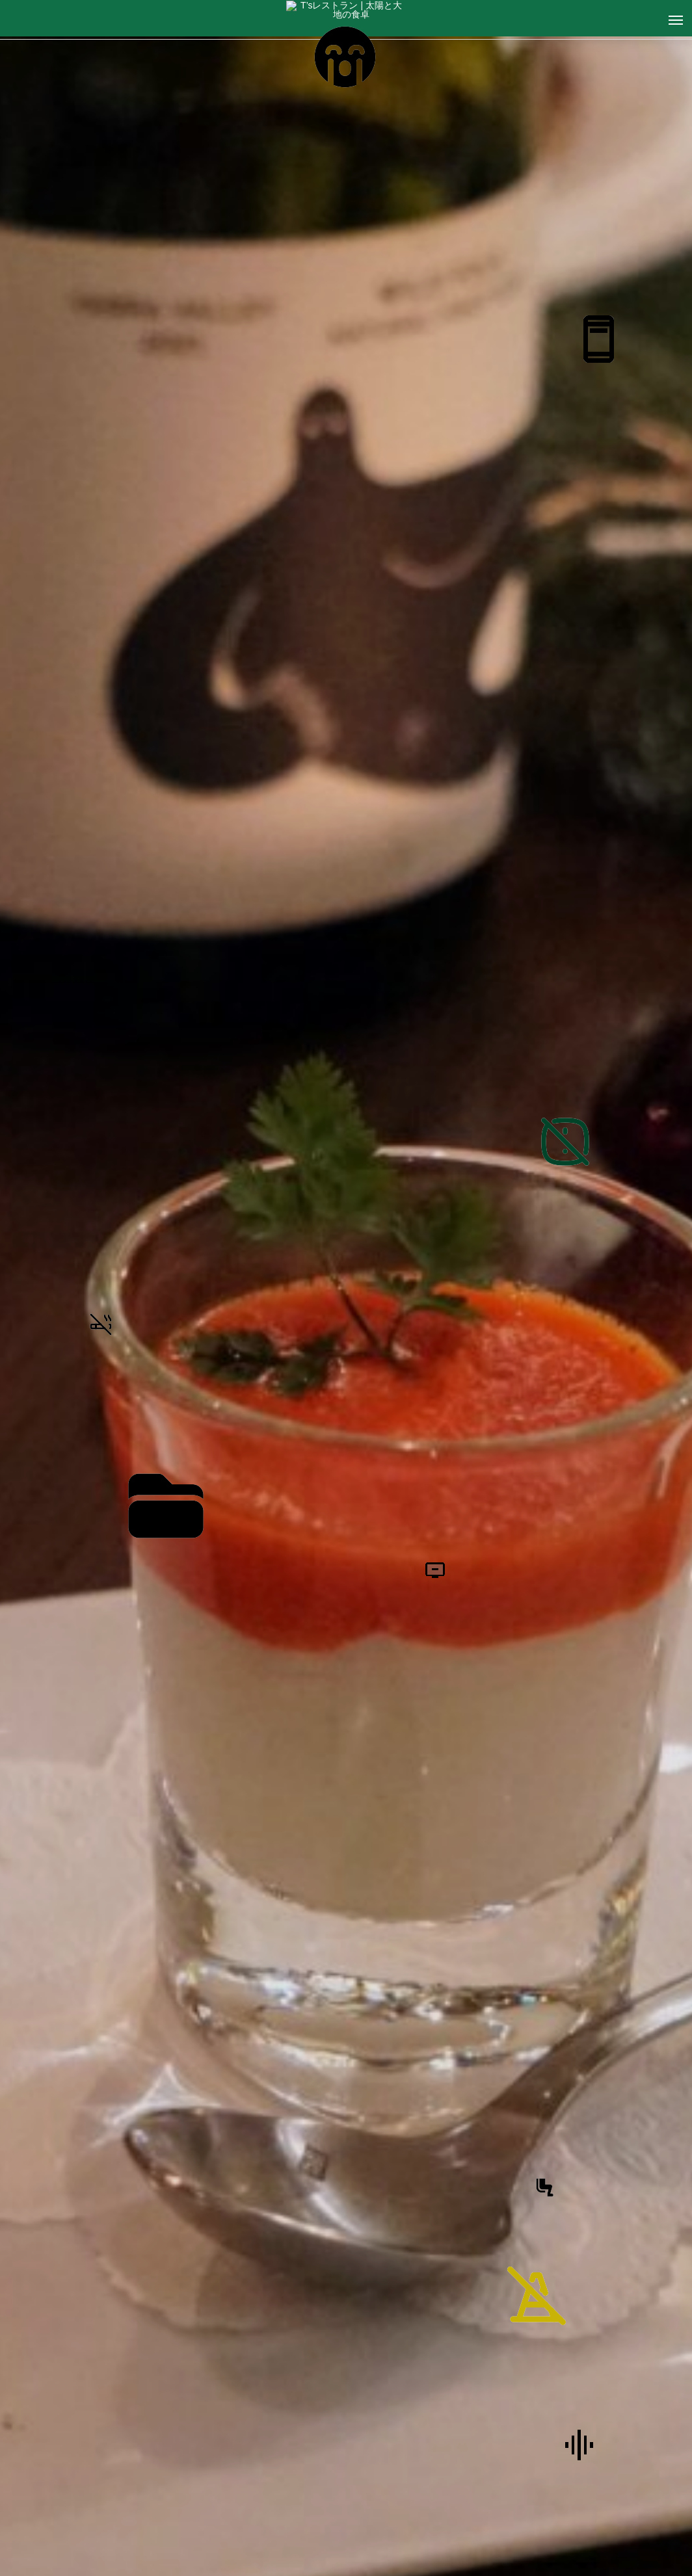 The image size is (692, 2576). I want to click on access audio equalizer settings, so click(579, 2445).